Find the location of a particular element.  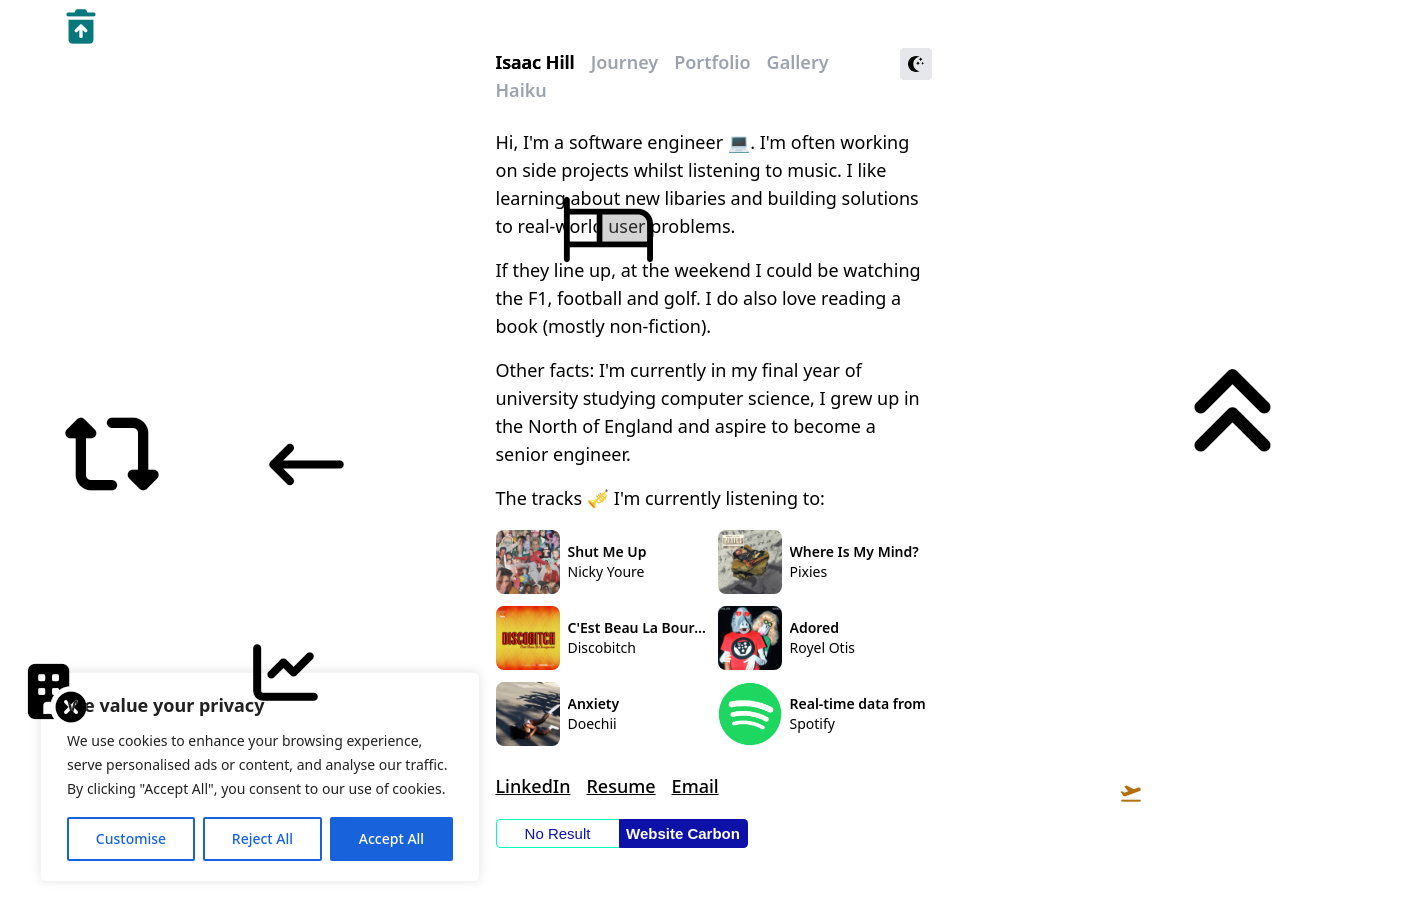

retweet or repost this content is located at coordinates (112, 454).